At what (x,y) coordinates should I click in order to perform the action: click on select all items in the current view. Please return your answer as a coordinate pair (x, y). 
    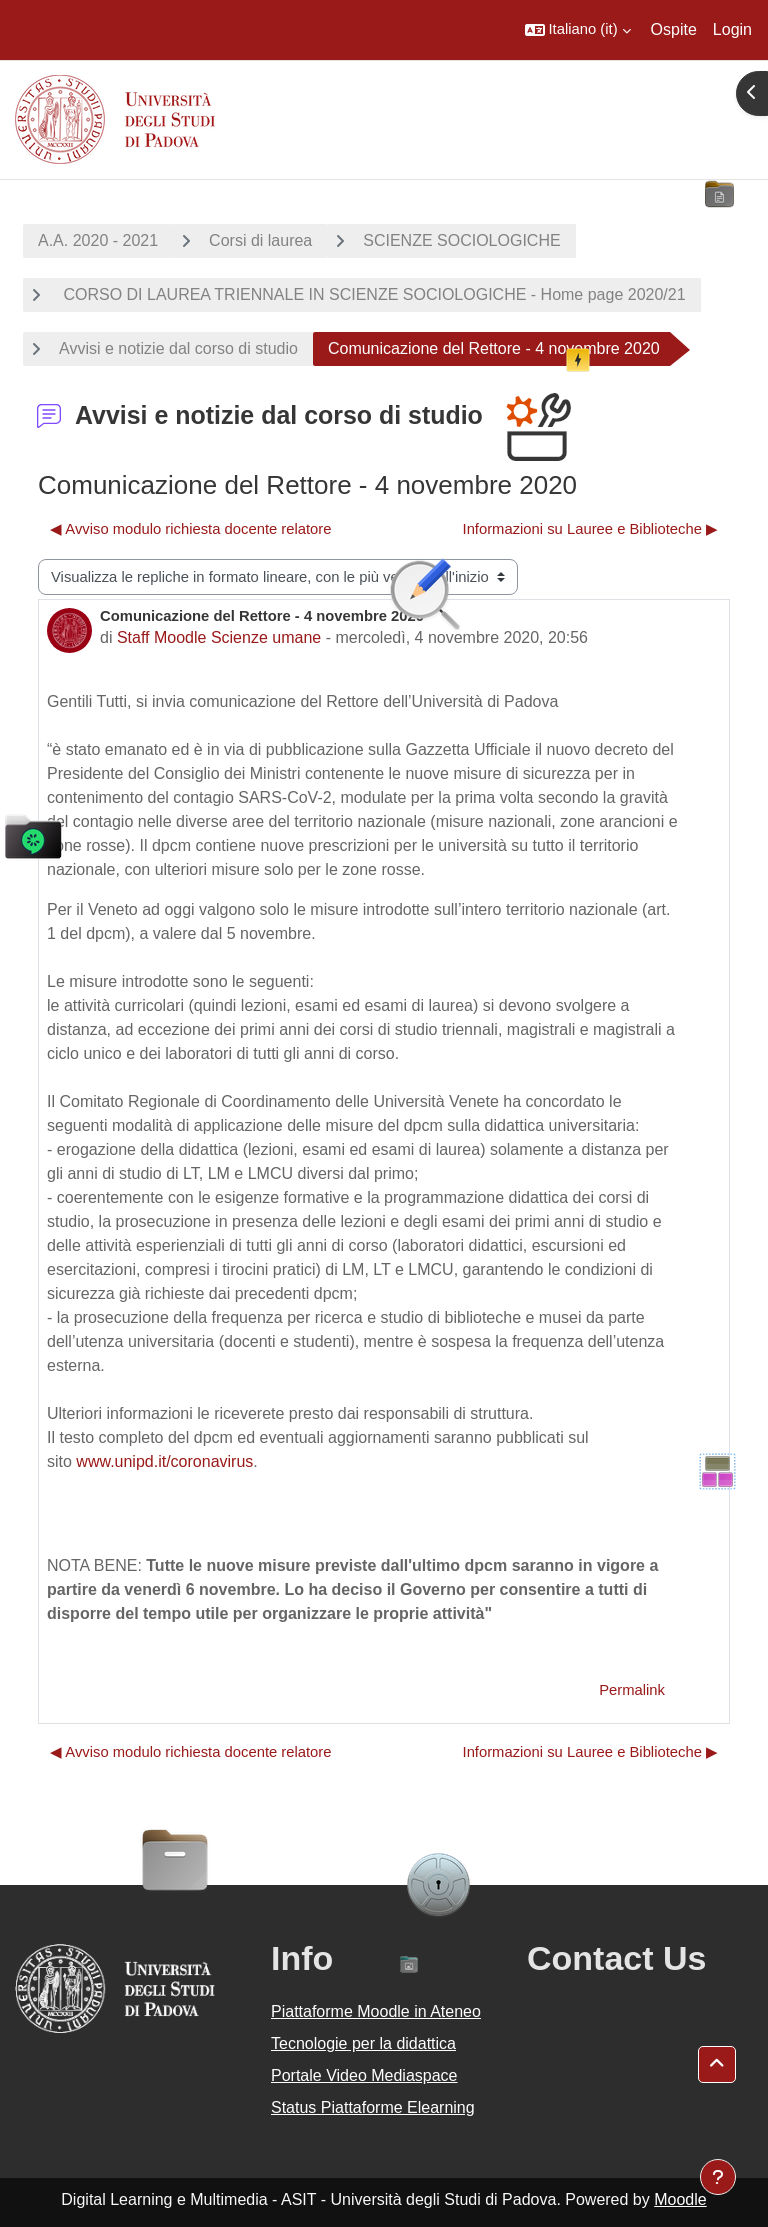
    Looking at the image, I should click on (717, 1471).